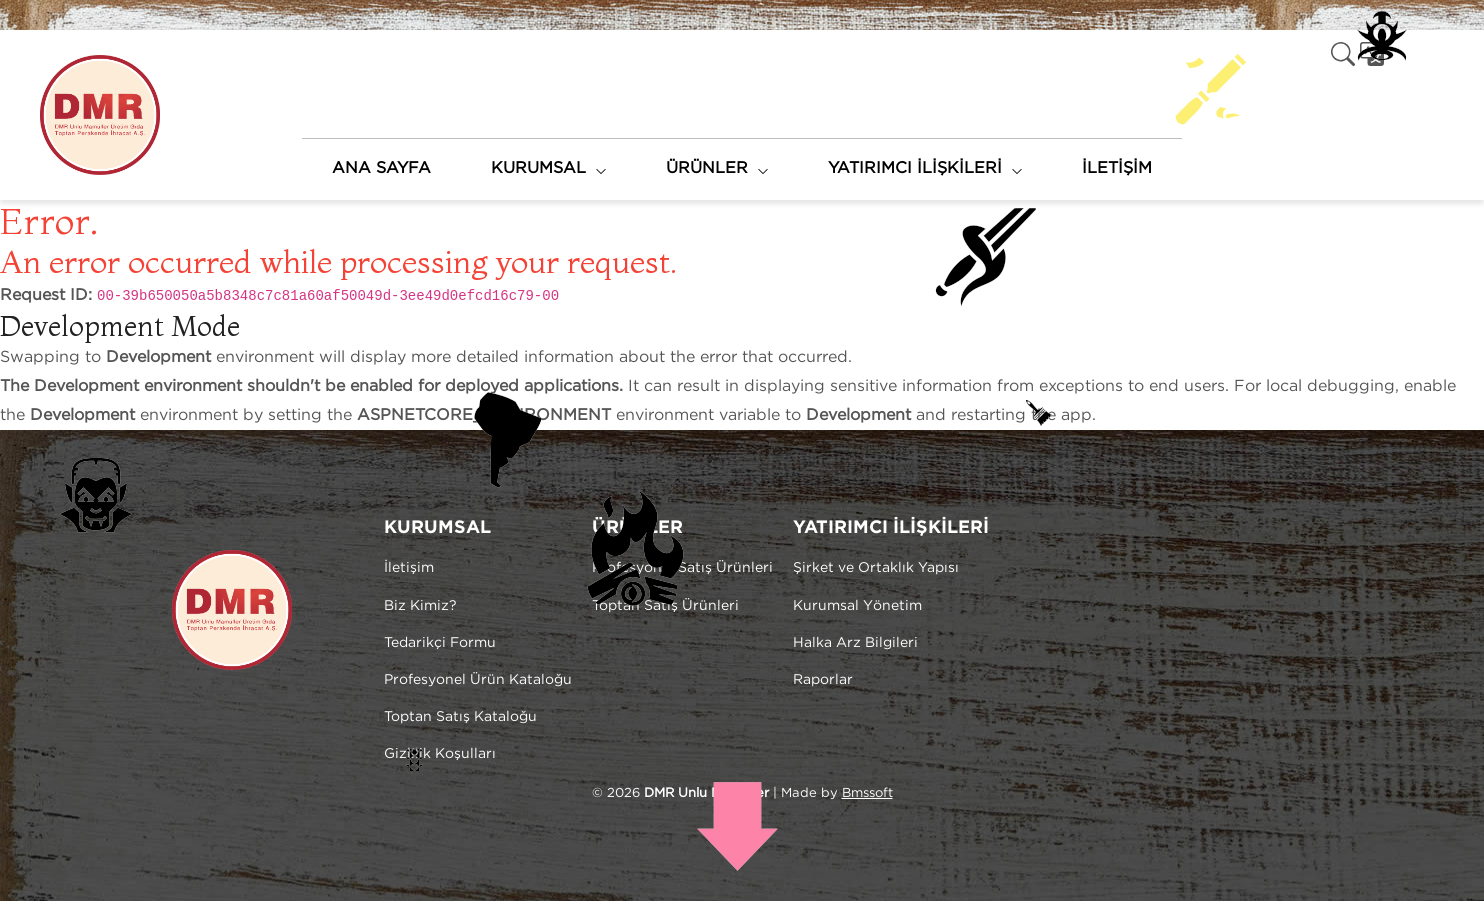 This screenshot has width=1484, height=901. What do you see at coordinates (986, 258) in the screenshot?
I see `access weapons or combat equipment` at bounding box center [986, 258].